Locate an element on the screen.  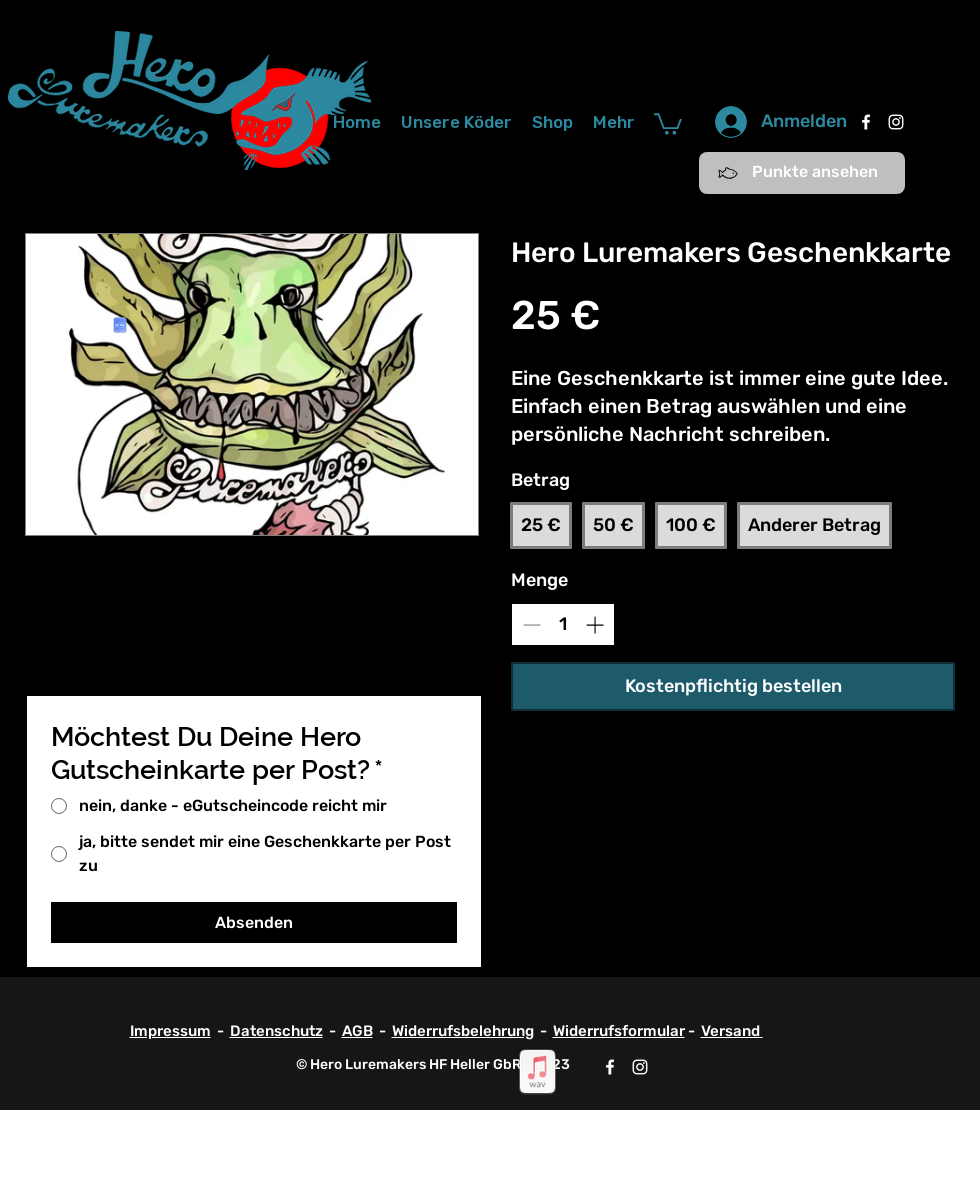
an ADPCM audio file format indicator is located at coordinates (537, 1071).